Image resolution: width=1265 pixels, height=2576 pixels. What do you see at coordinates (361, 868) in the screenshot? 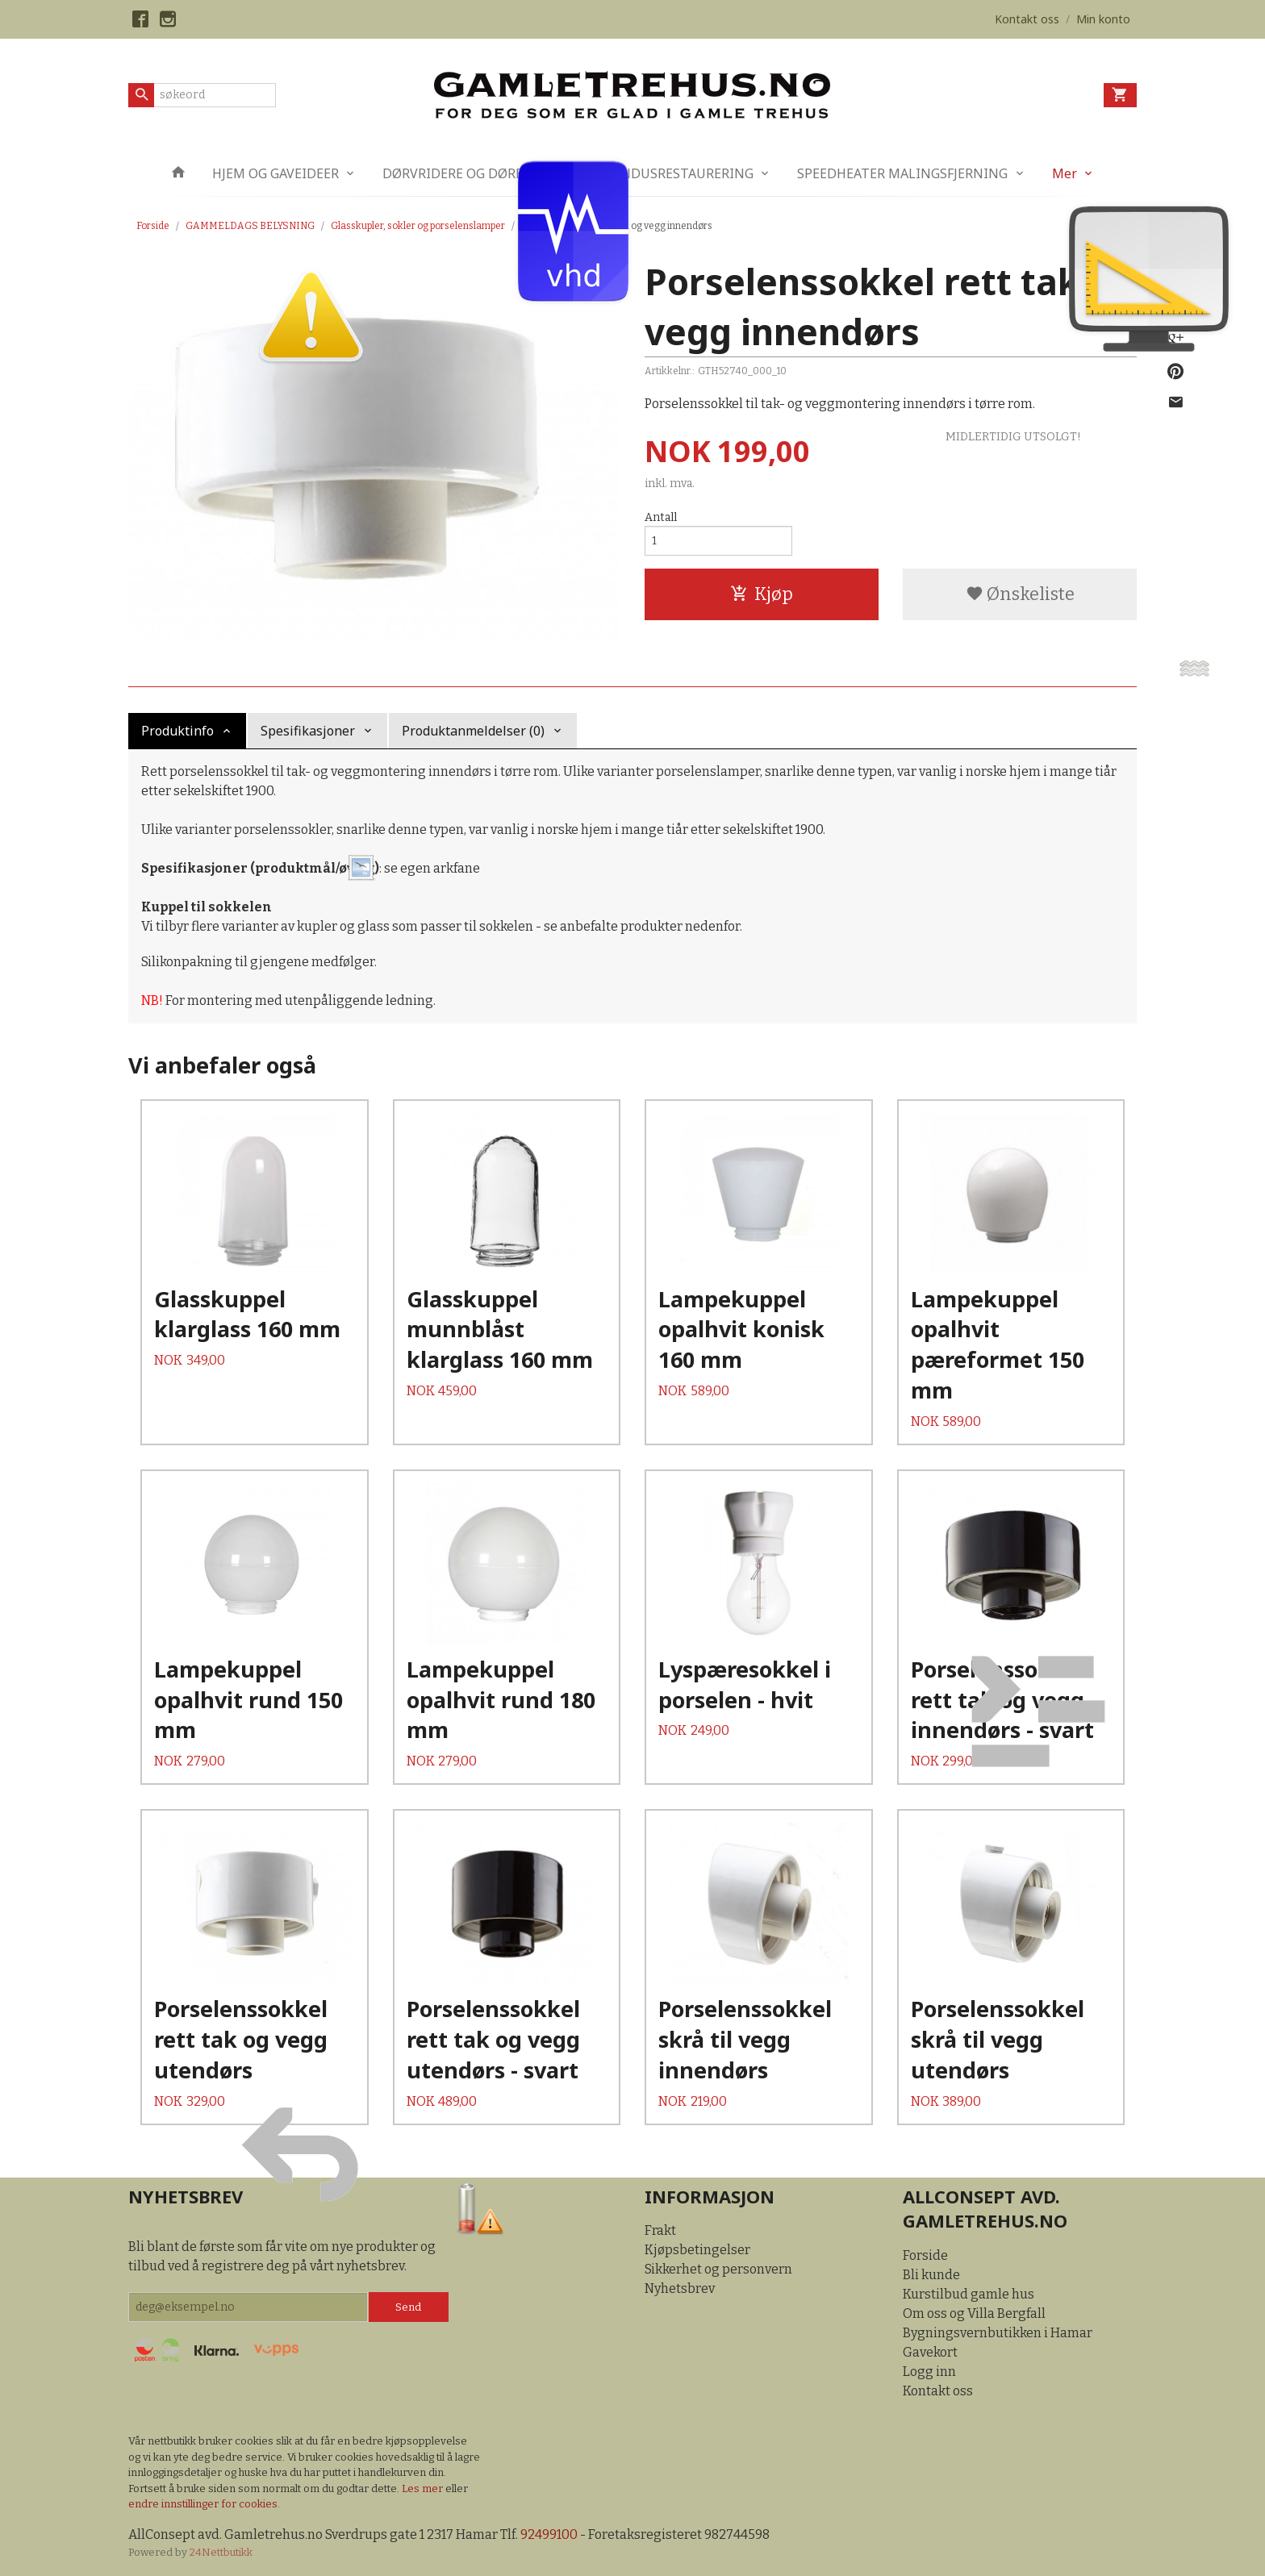
I see `send an email message` at bounding box center [361, 868].